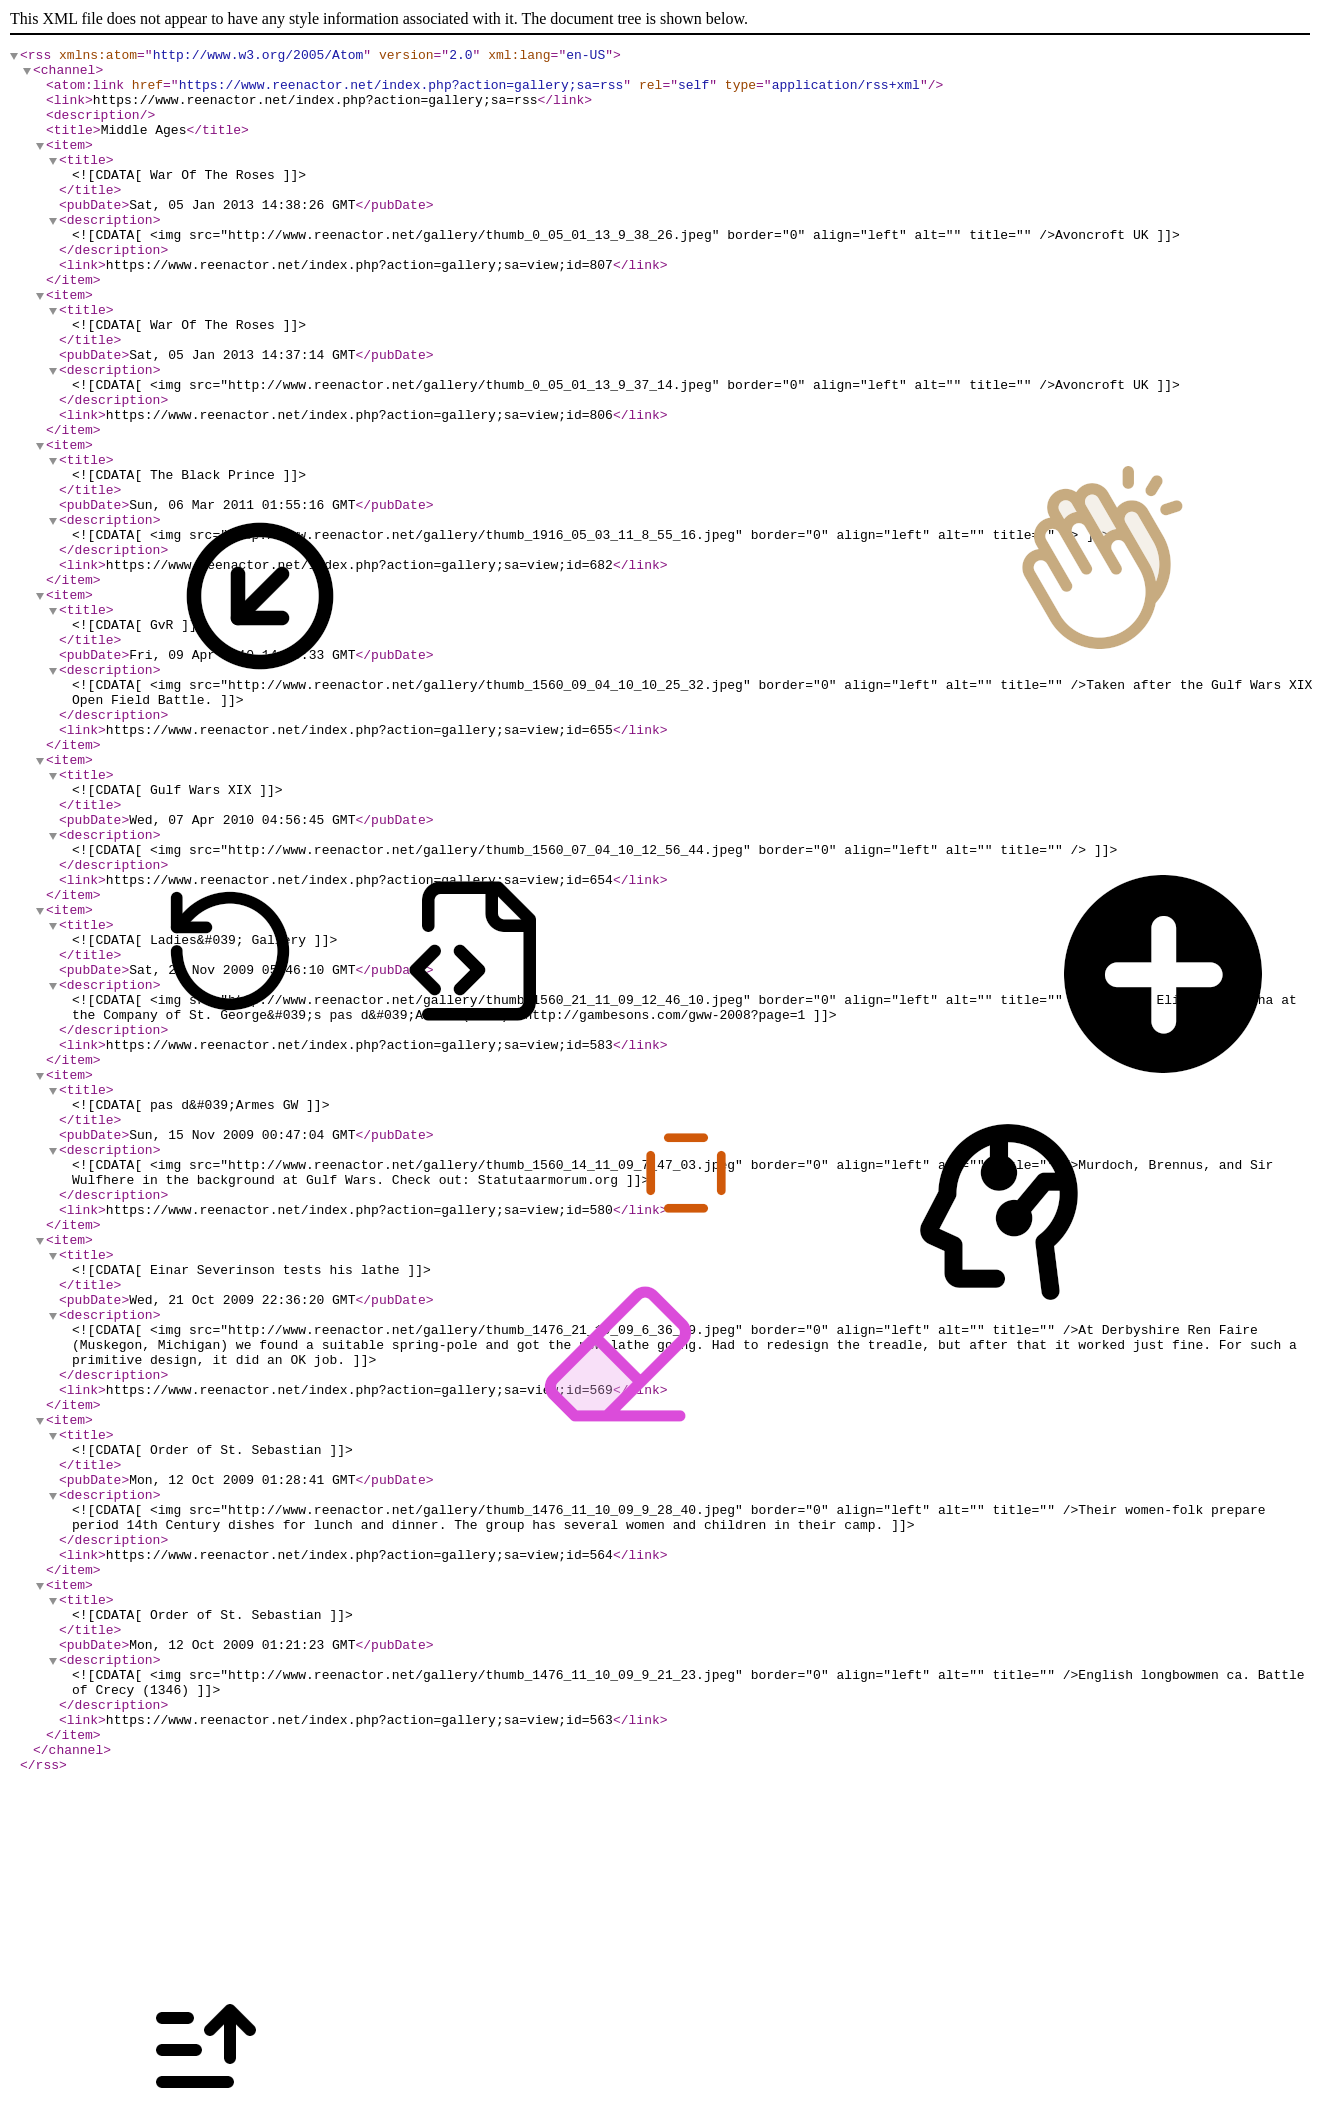 This screenshot has height=2118, width=1320. Describe the element at coordinates (260, 596) in the screenshot. I see `navigate to previous content or go back` at that location.